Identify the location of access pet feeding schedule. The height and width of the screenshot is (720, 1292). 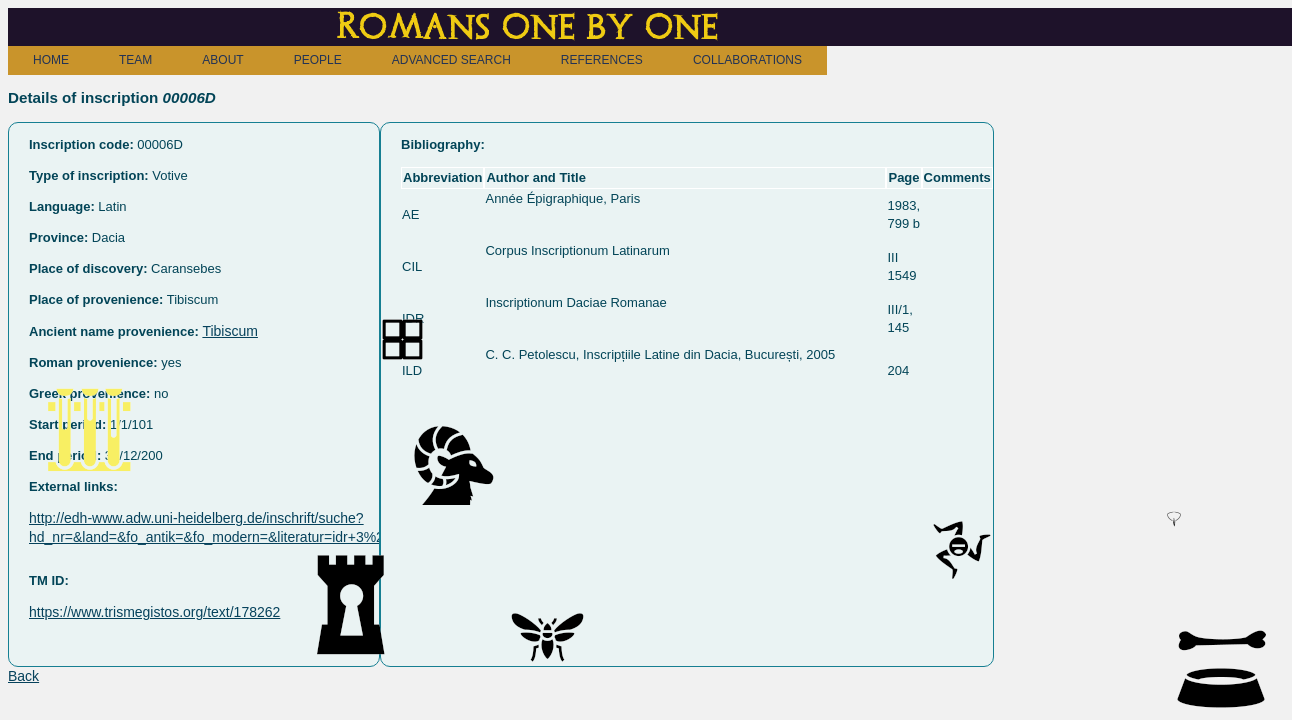
(1221, 665).